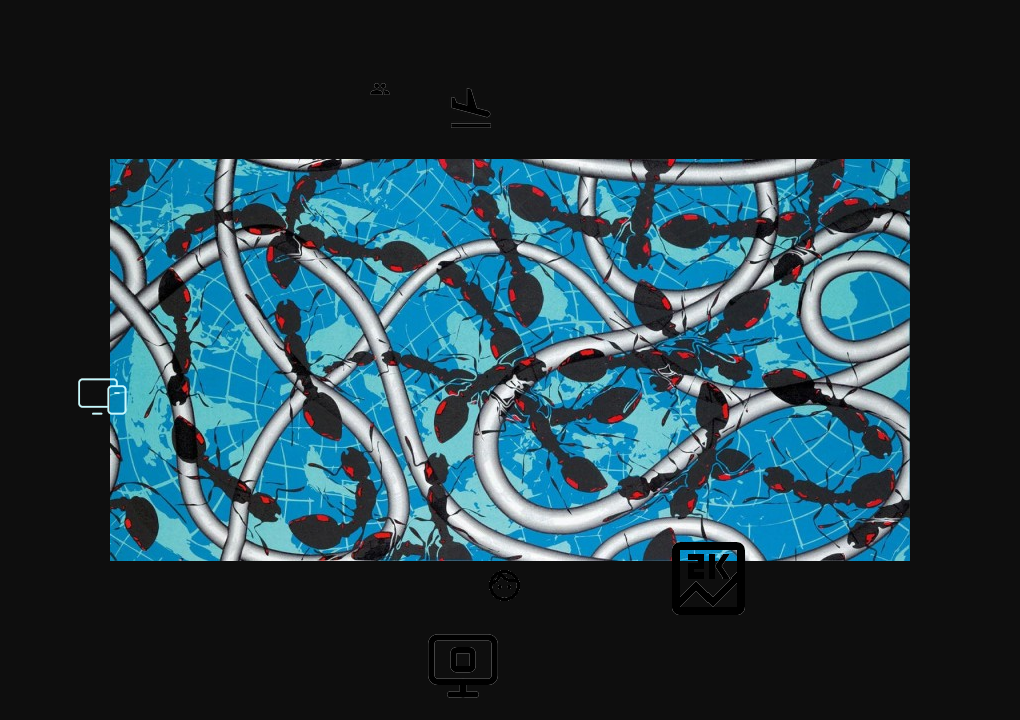 This screenshot has width=1020, height=720. I want to click on access your profile or account settings, so click(504, 585).